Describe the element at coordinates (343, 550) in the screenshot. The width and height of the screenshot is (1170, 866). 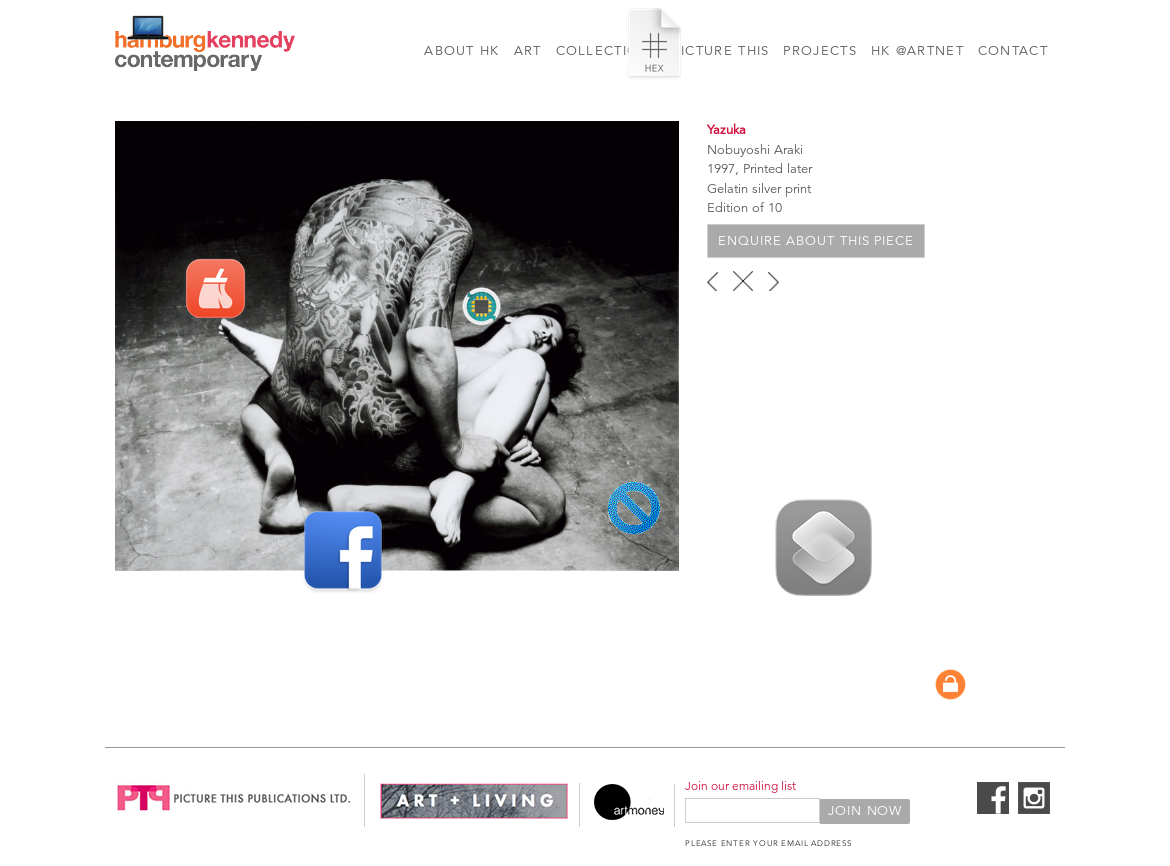
I see `open the Facebook app` at that location.